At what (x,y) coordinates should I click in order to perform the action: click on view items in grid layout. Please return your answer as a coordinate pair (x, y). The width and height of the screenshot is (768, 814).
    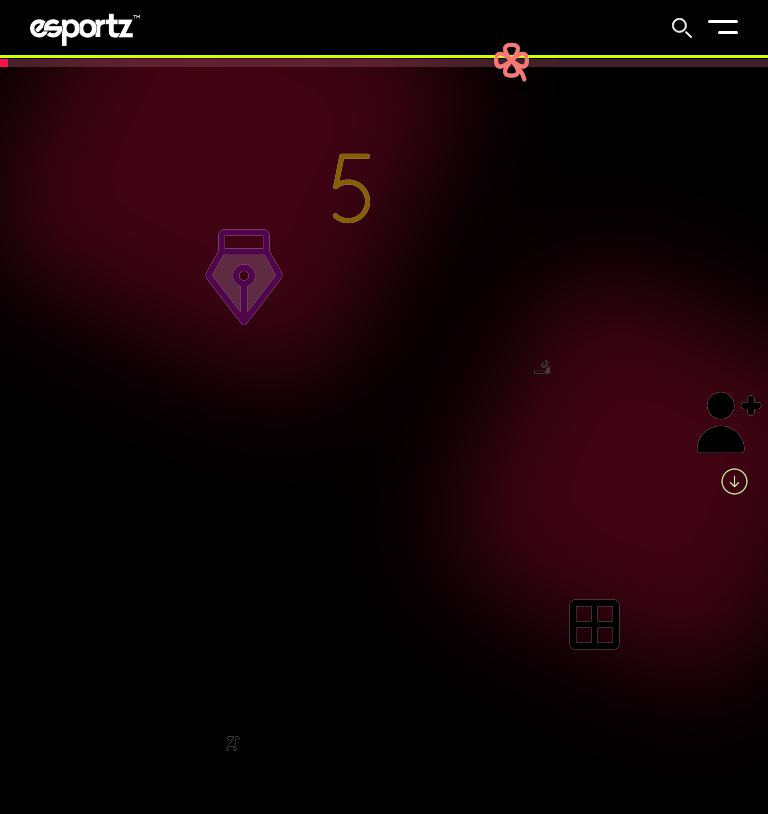
    Looking at the image, I should click on (594, 624).